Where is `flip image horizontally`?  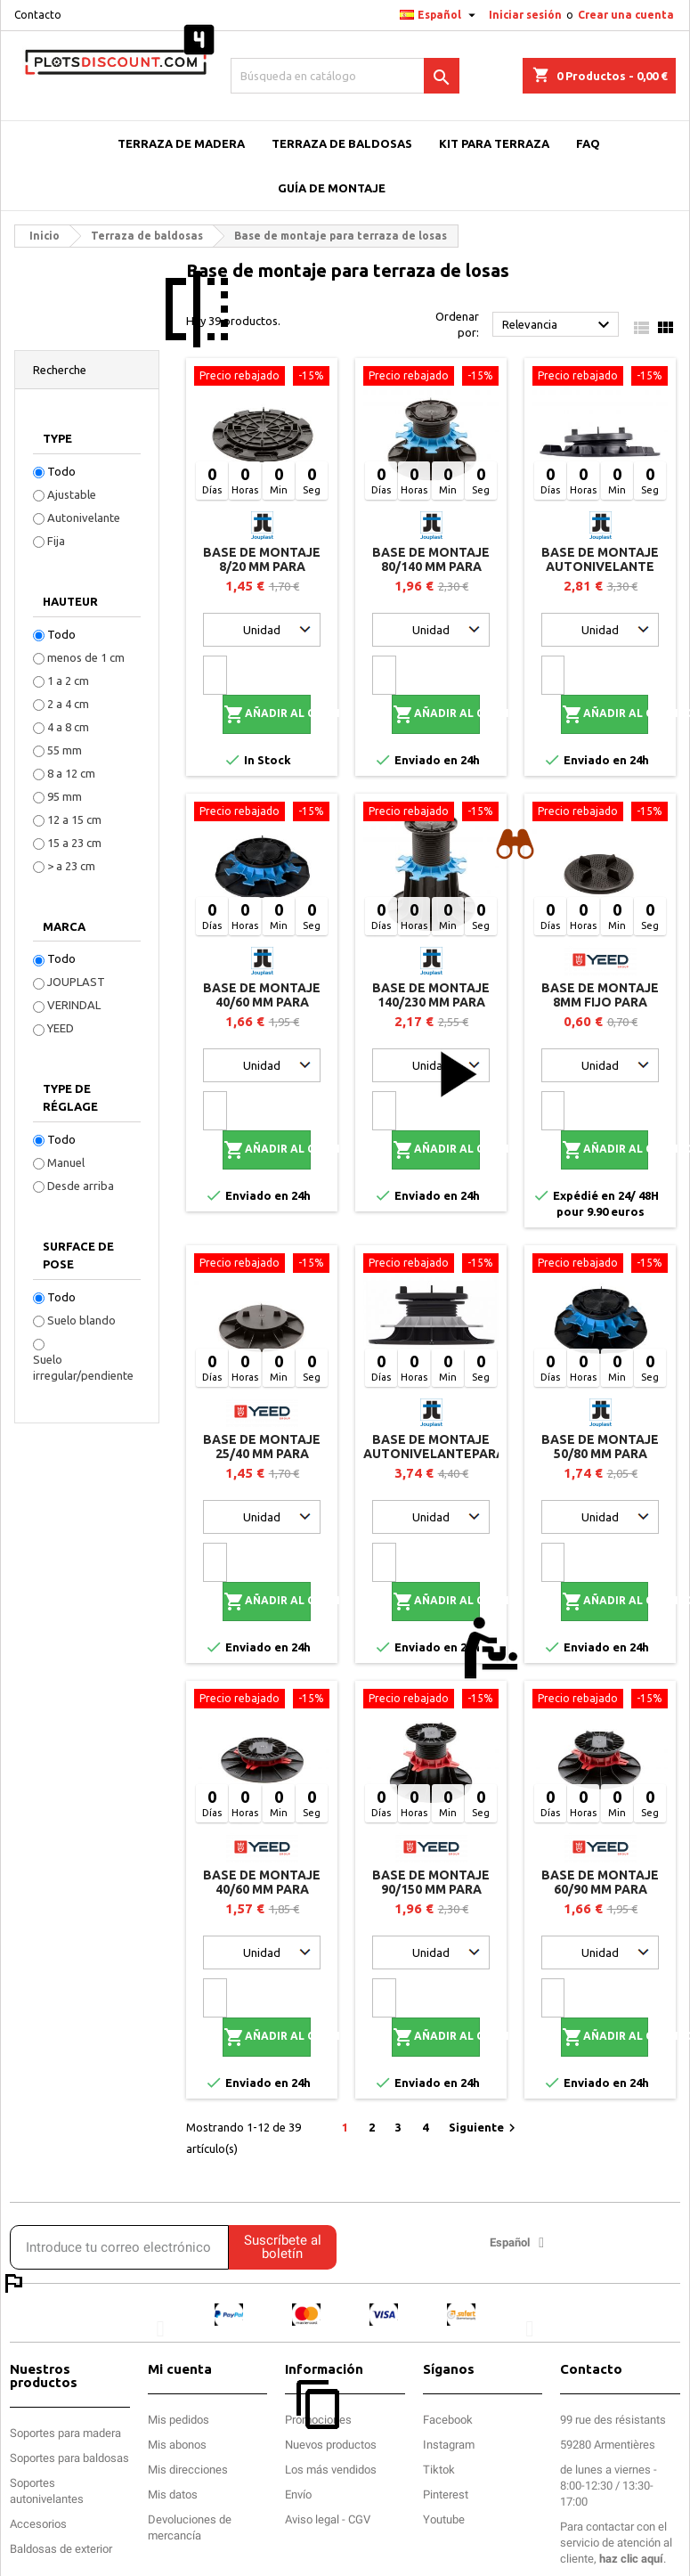 flip image horizontally is located at coordinates (197, 309).